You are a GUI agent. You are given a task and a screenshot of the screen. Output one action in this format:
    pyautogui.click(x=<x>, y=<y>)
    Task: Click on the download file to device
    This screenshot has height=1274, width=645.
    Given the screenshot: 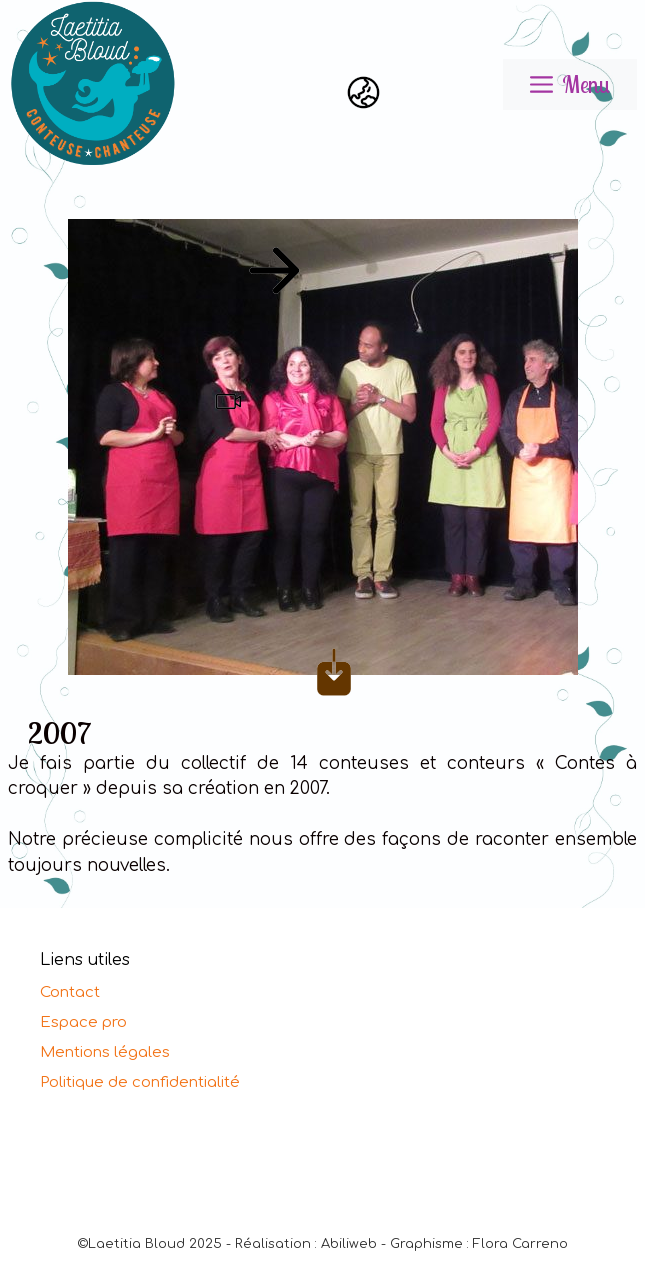 What is the action you would take?
    pyautogui.click(x=334, y=672)
    